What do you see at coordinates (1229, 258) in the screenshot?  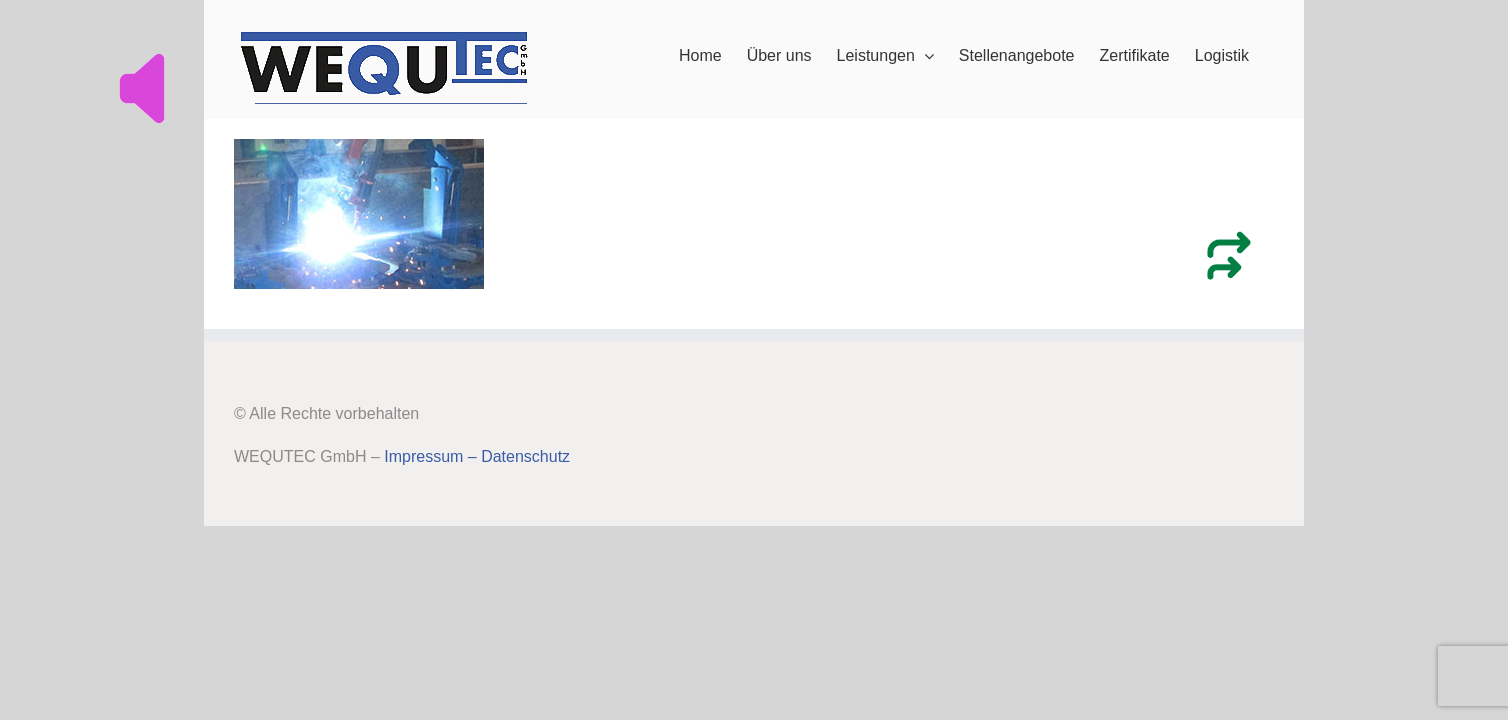 I see `redirect or forward multiple items` at bounding box center [1229, 258].